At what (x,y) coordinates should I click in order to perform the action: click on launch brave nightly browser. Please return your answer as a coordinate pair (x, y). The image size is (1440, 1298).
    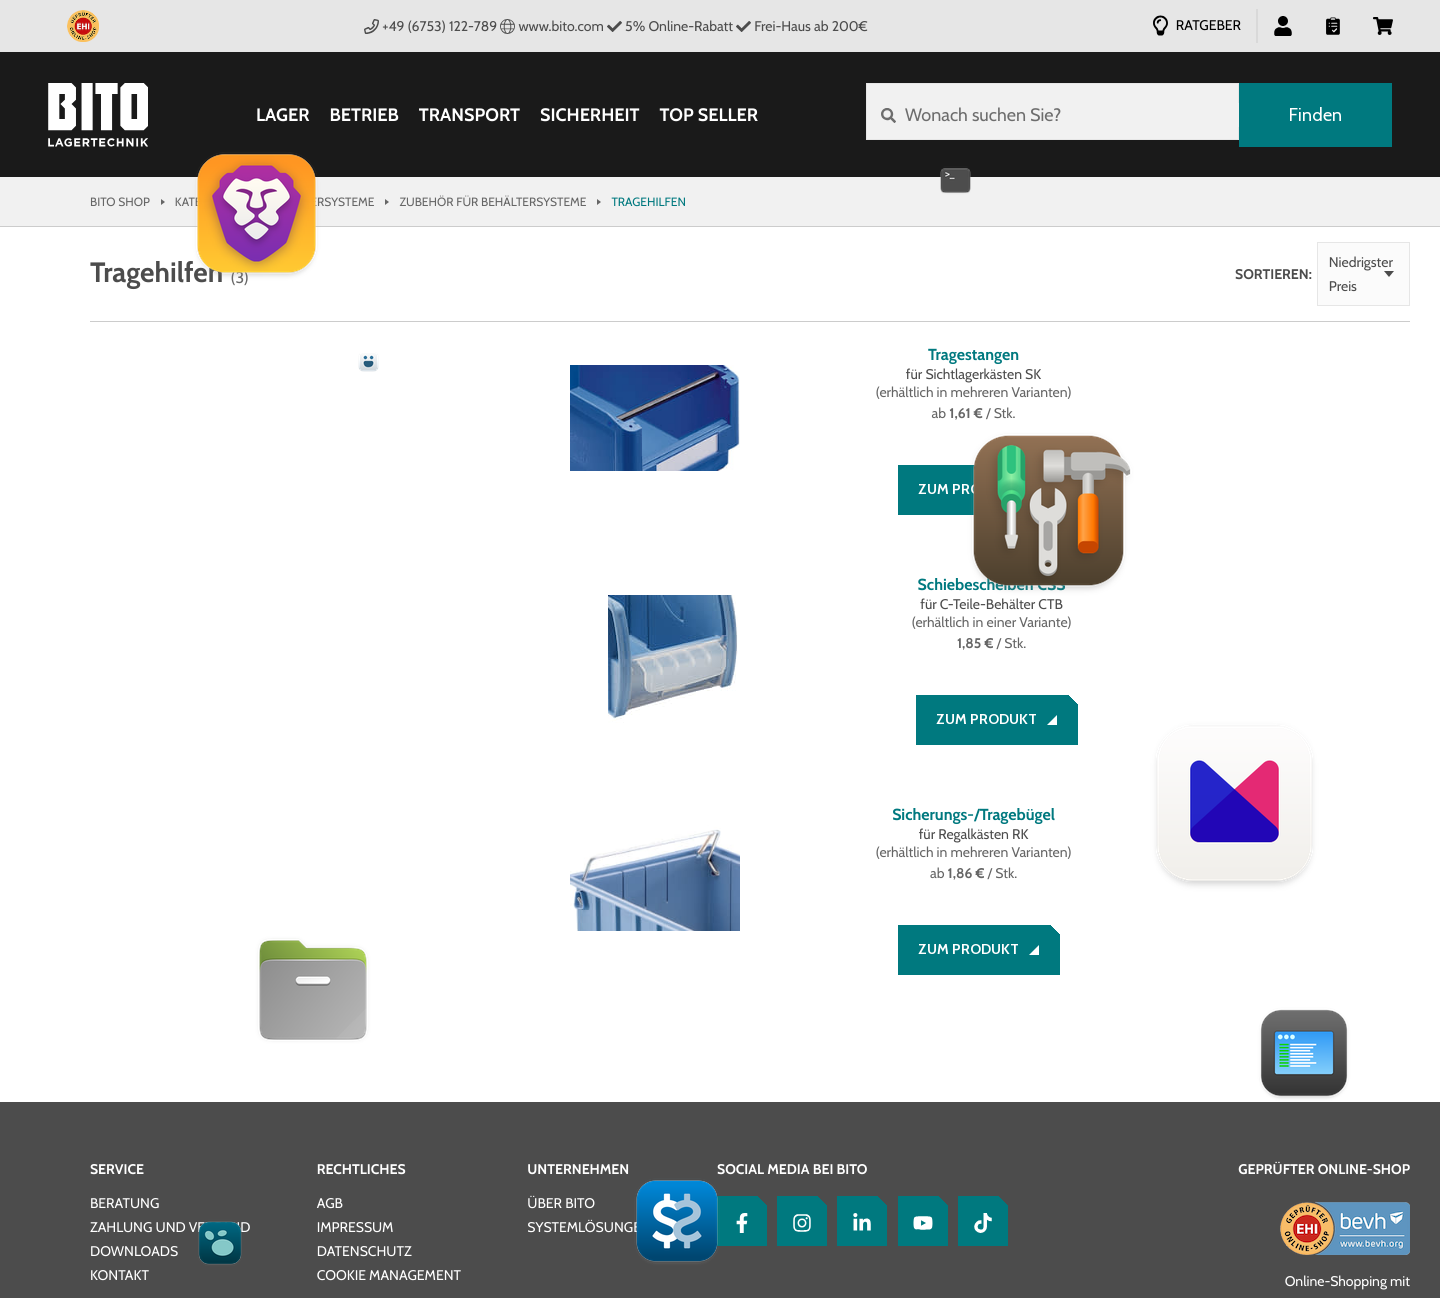
    Looking at the image, I should click on (256, 213).